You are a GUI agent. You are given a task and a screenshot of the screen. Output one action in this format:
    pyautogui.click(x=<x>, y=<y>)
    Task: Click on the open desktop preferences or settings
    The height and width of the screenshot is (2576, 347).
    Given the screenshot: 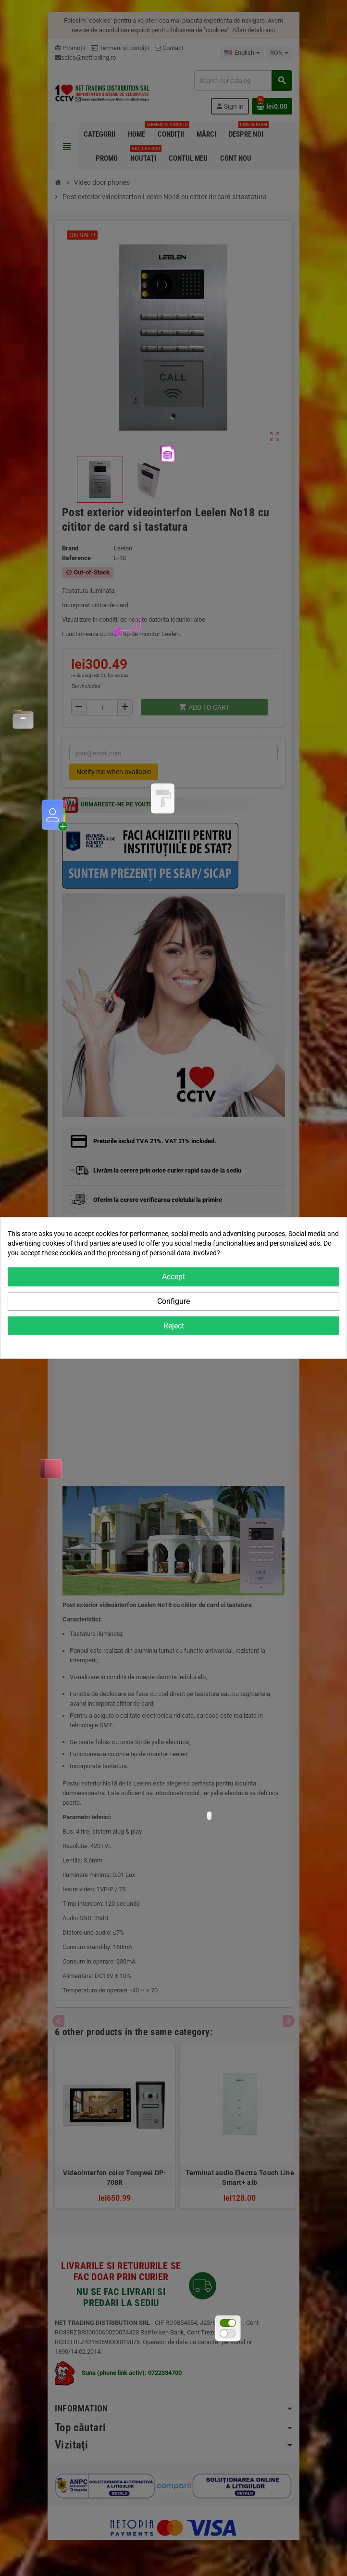 What is the action you would take?
    pyautogui.click(x=228, y=2328)
    